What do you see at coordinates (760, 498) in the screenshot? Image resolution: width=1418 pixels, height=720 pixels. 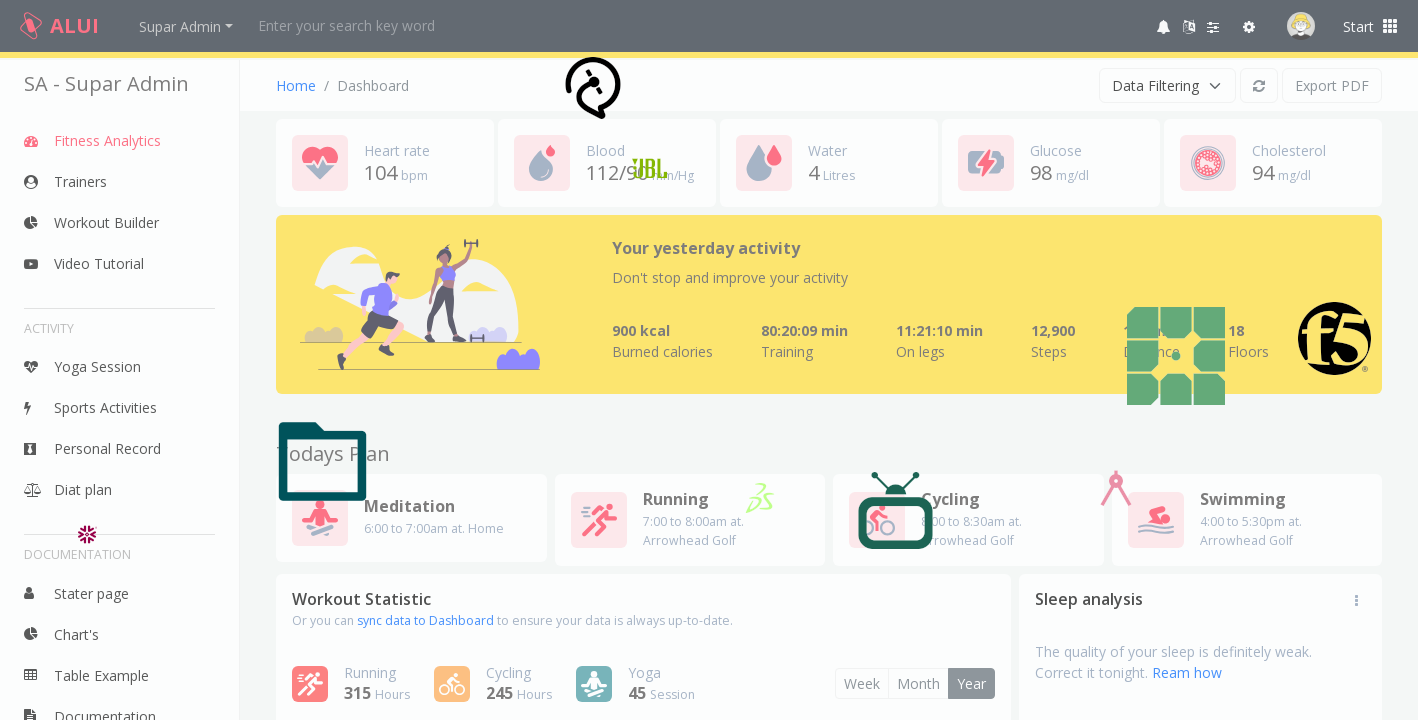 I see `dassault systèmes company logo` at bounding box center [760, 498].